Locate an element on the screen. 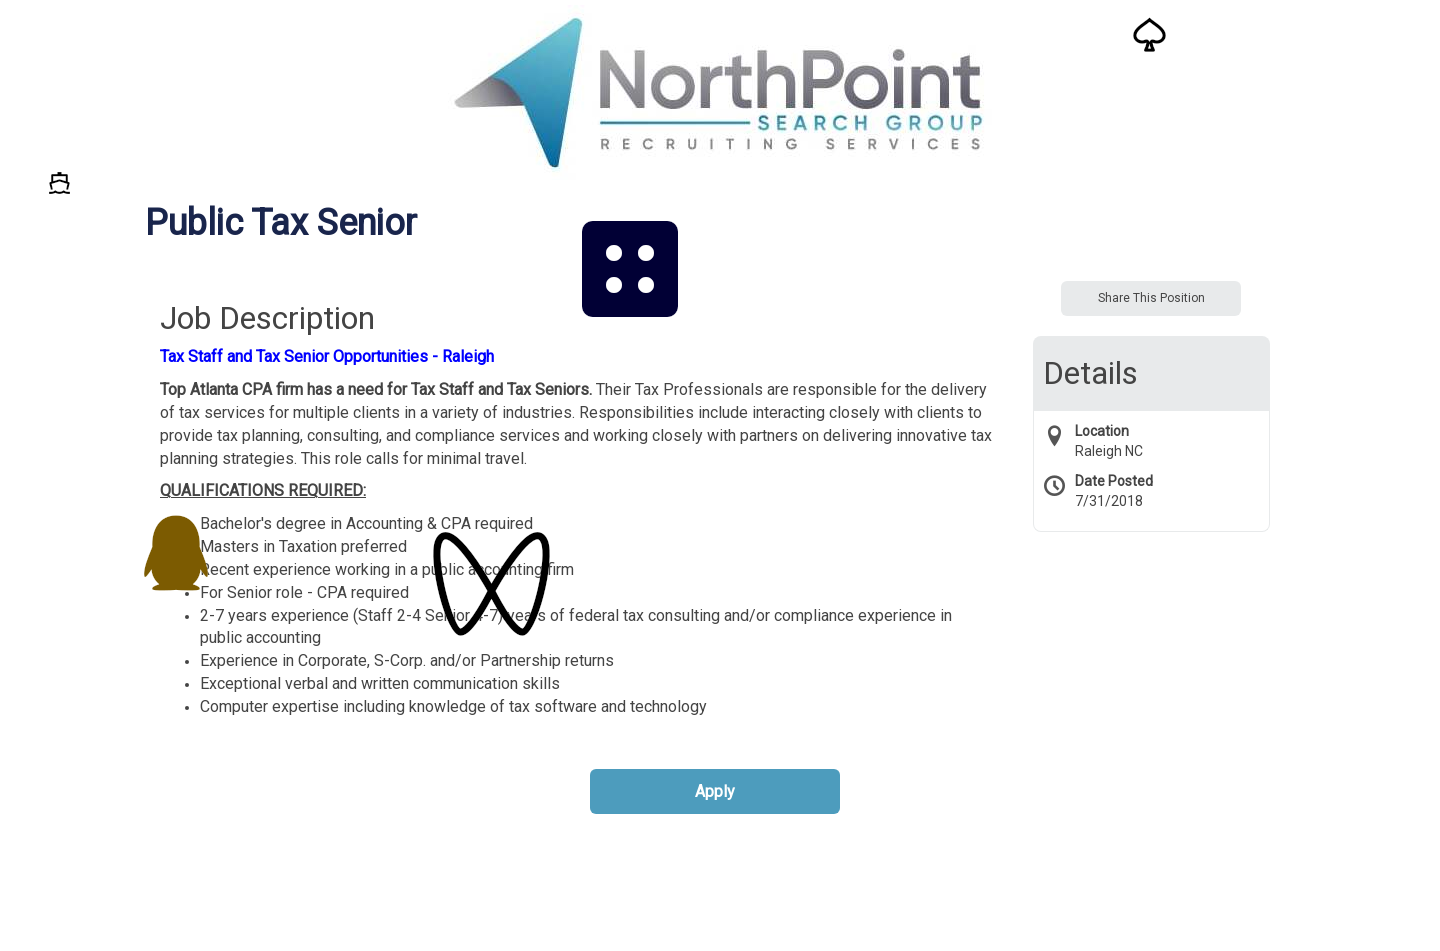  open QQ messenger app is located at coordinates (176, 553).